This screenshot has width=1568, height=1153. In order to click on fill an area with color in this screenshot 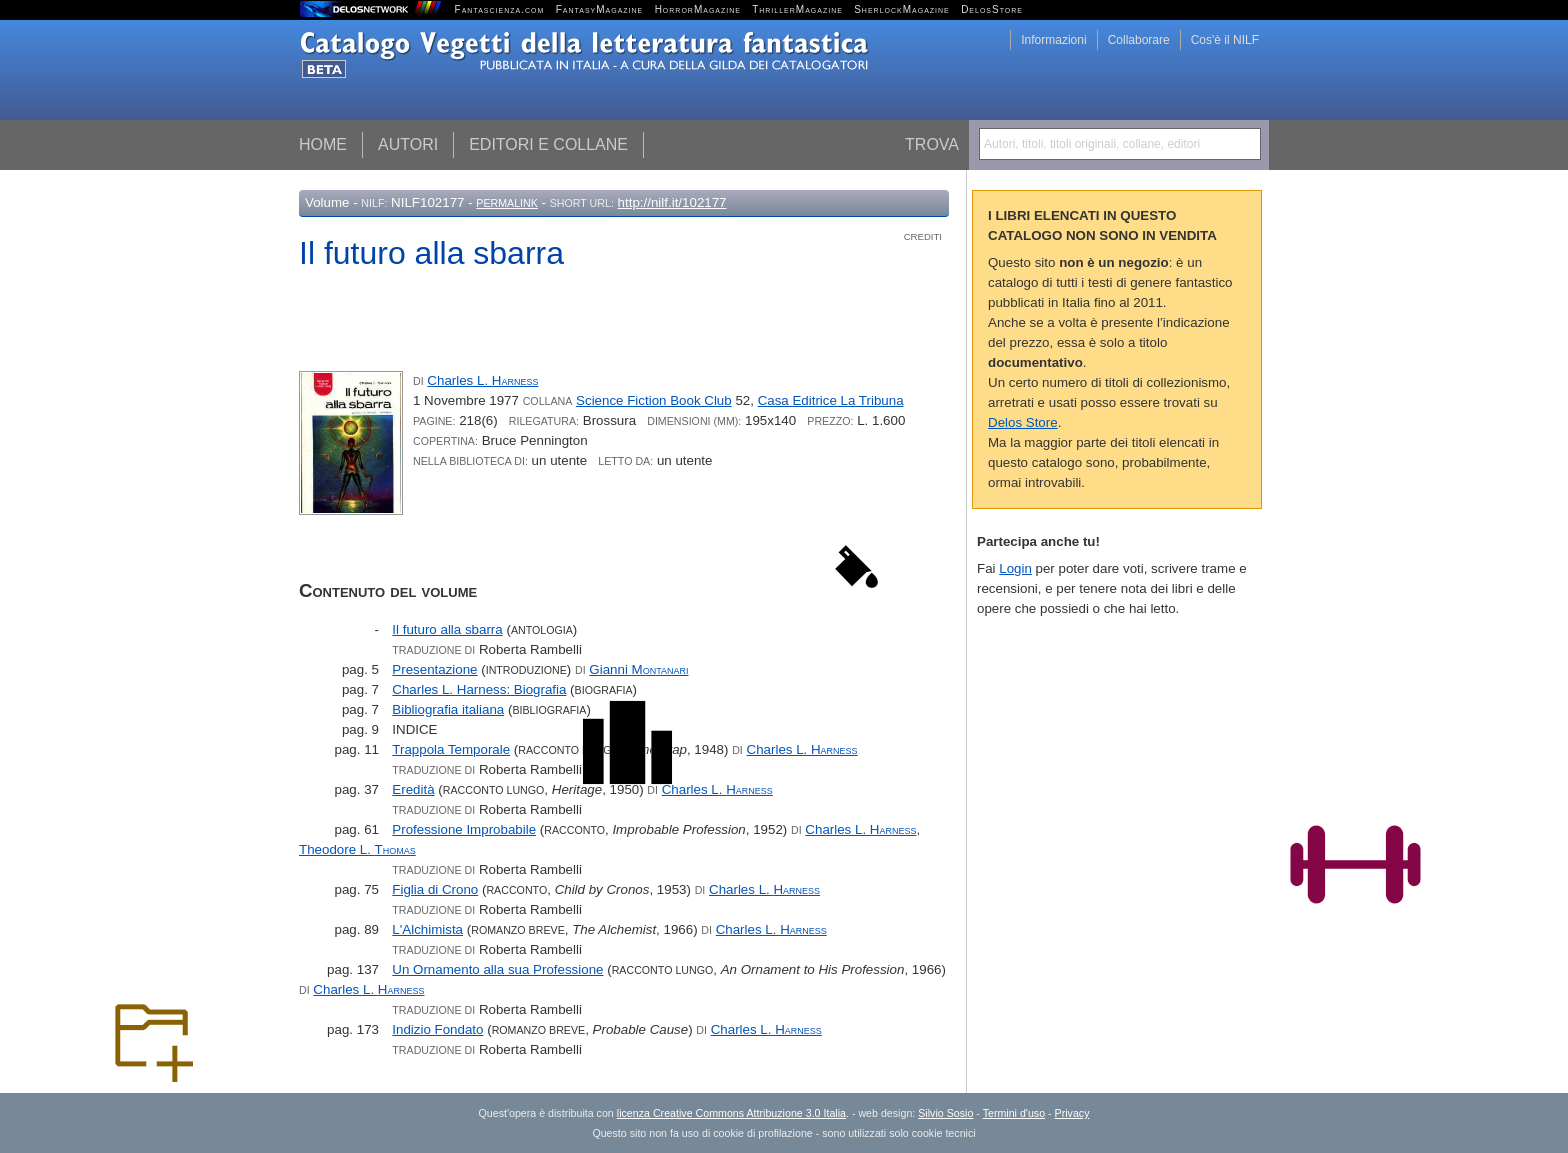, I will do `click(856, 566)`.